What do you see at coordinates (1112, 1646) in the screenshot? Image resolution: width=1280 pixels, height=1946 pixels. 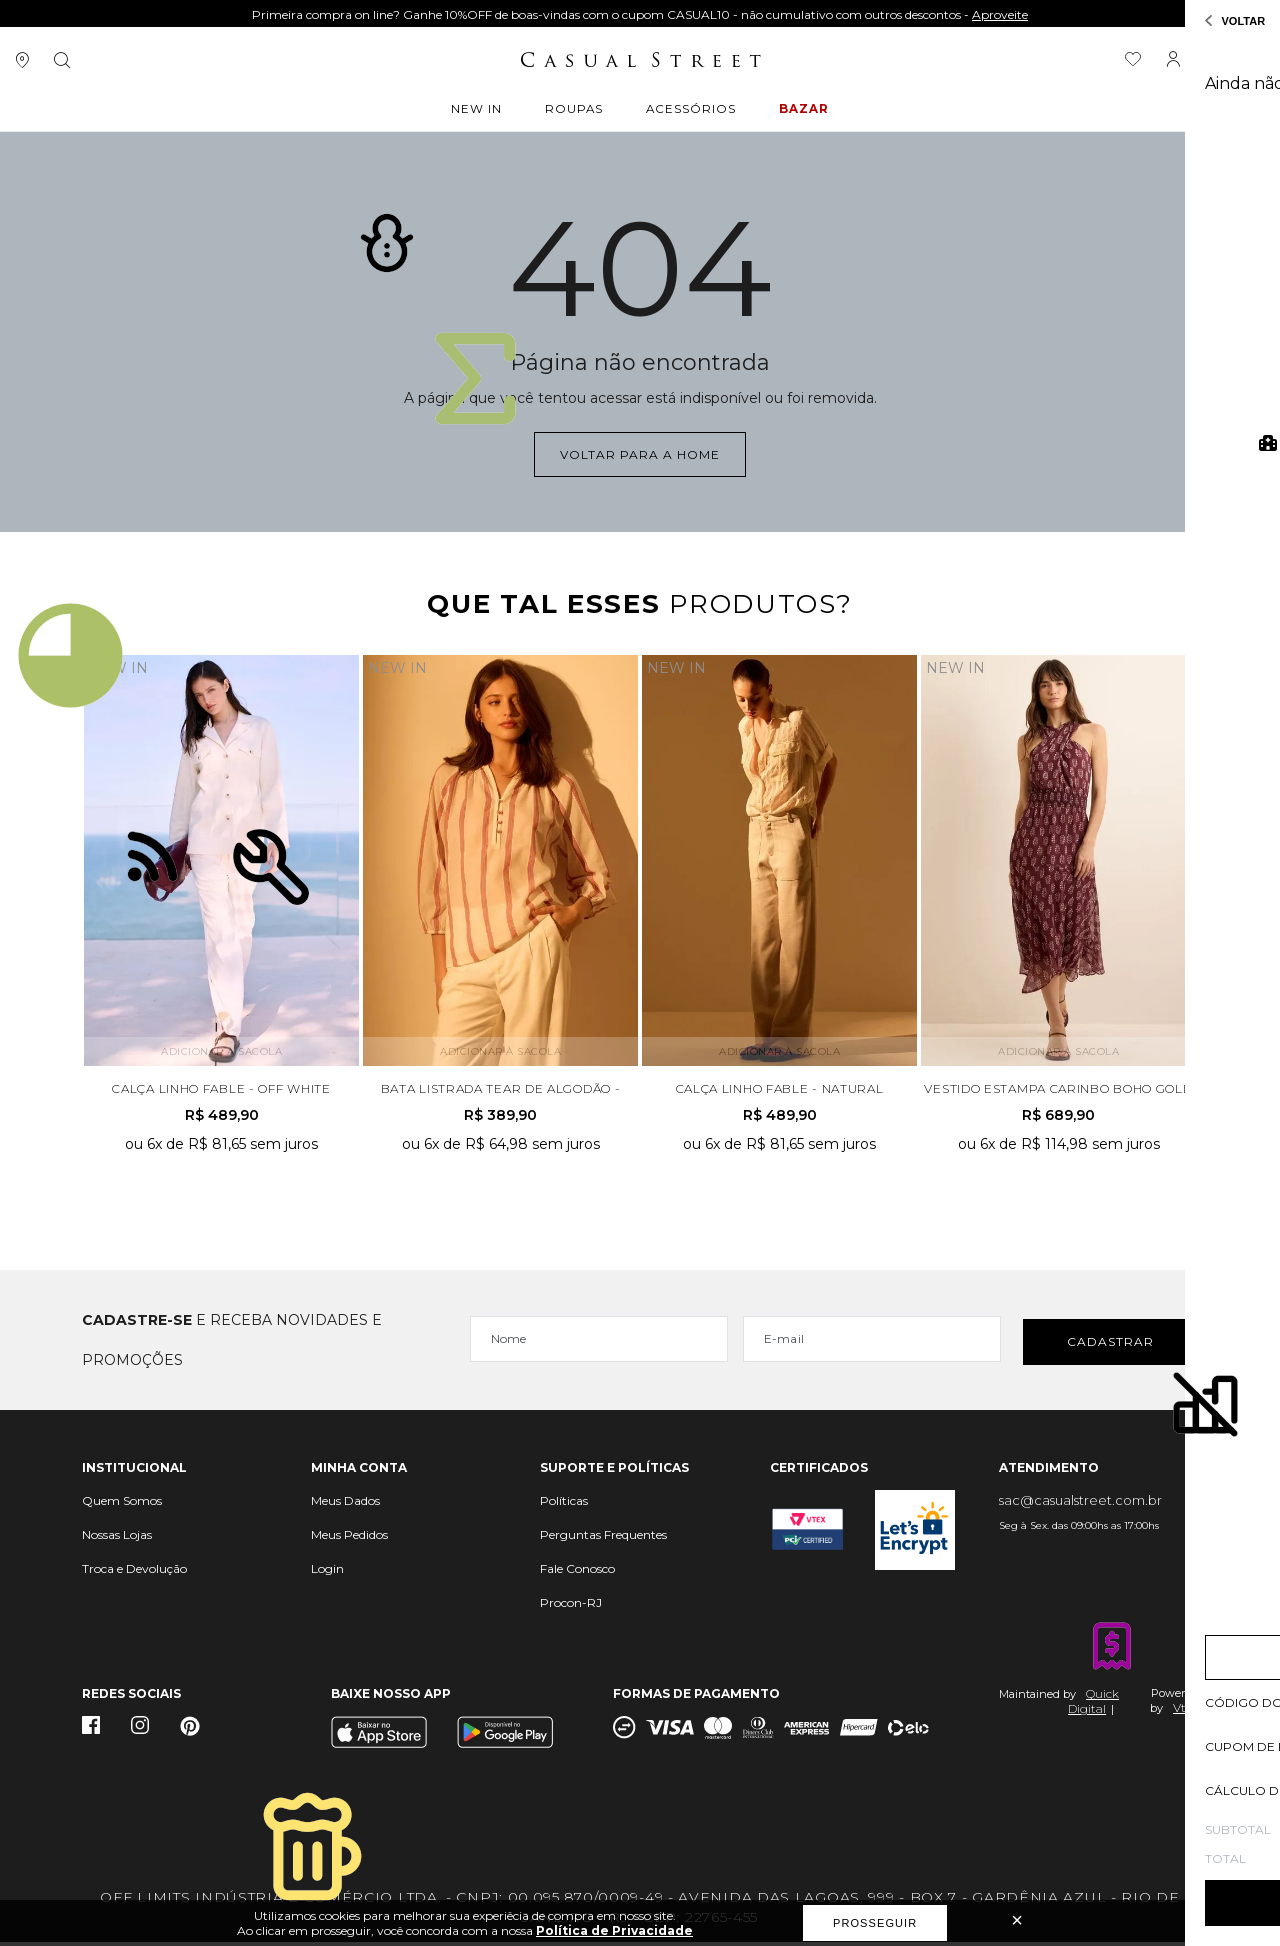 I see `view purchase receipt or transaction details` at bounding box center [1112, 1646].